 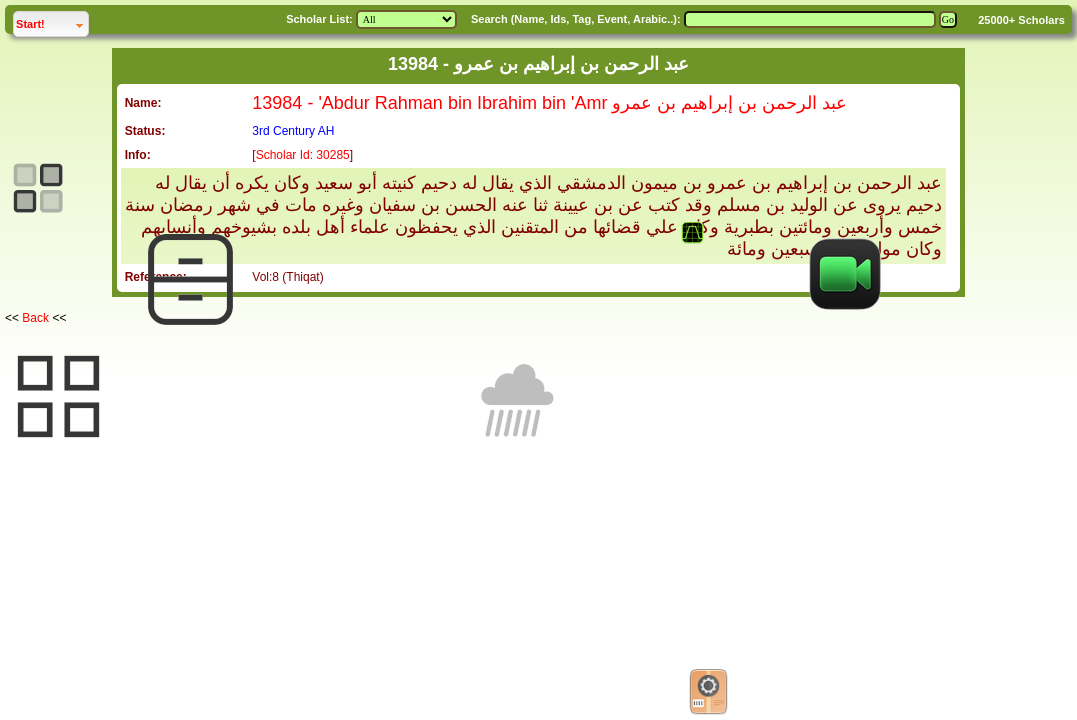 I want to click on access msn account settings, so click(x=58, y=396).